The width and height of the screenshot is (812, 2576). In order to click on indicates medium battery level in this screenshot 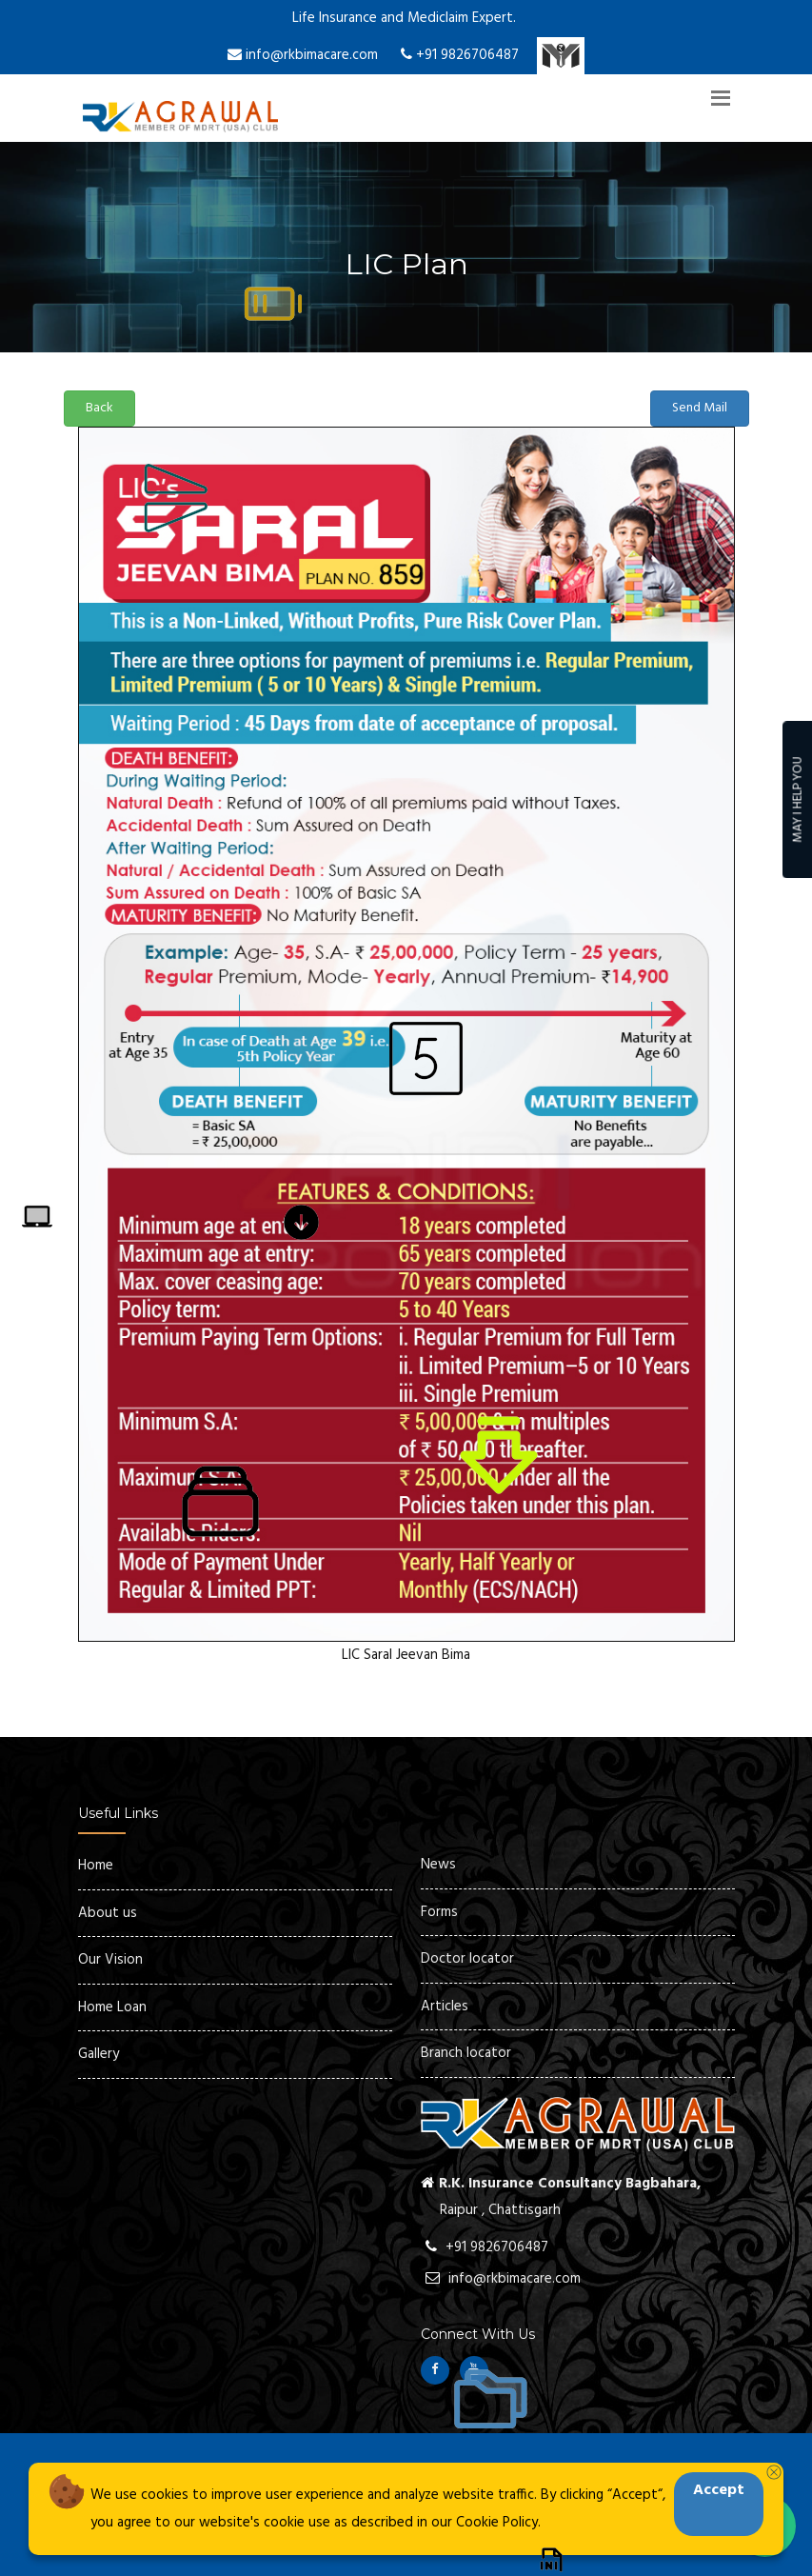, I will do `click(272, 304)`.